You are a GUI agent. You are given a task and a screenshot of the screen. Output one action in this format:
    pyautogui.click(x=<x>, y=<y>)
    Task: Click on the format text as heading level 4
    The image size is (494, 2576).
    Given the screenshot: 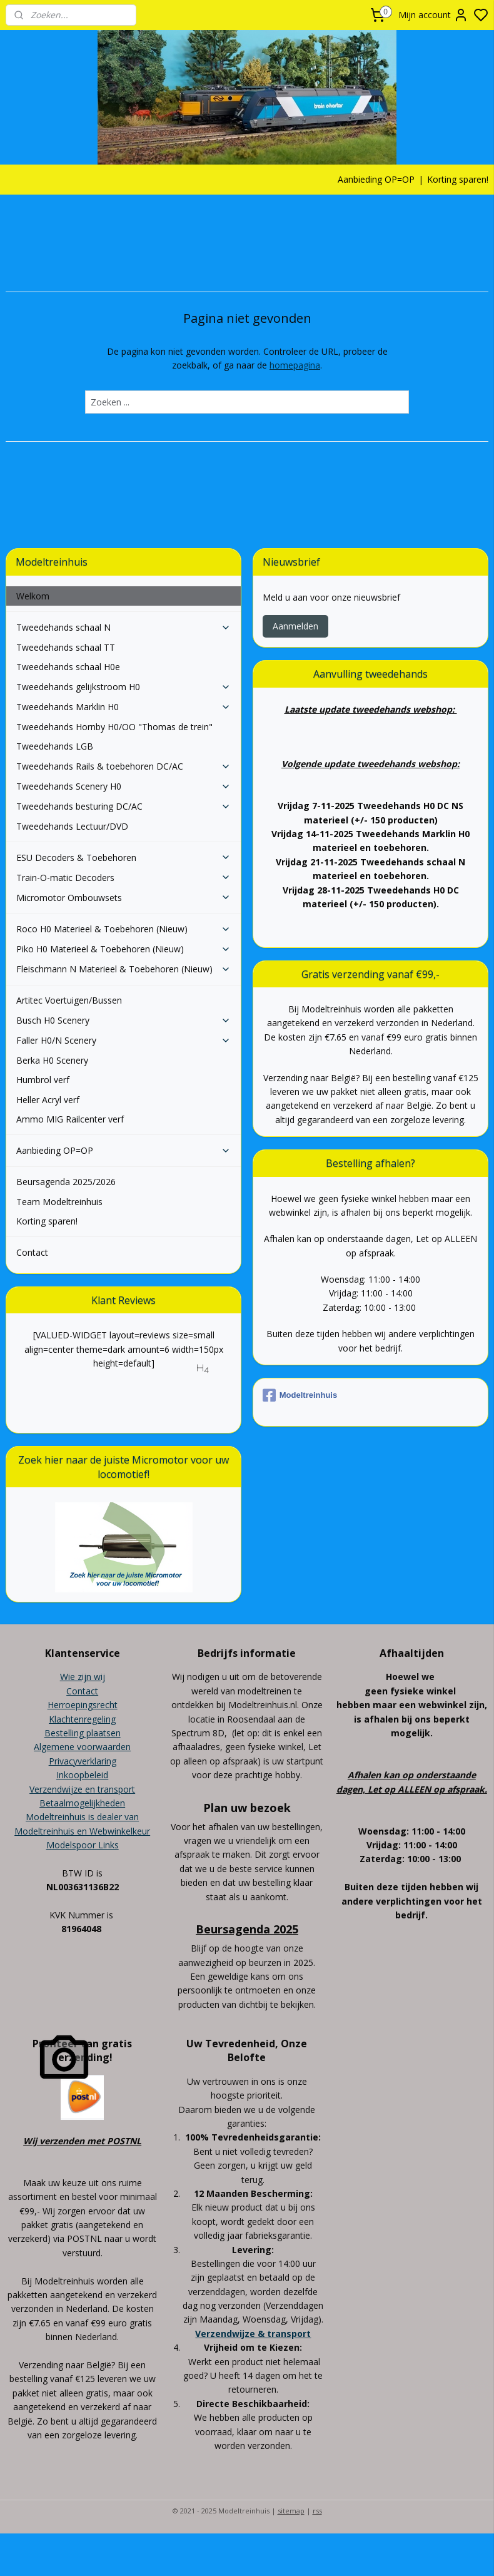 What is the action you would take?
    pyautogui.click(x=202, y=1368)
    